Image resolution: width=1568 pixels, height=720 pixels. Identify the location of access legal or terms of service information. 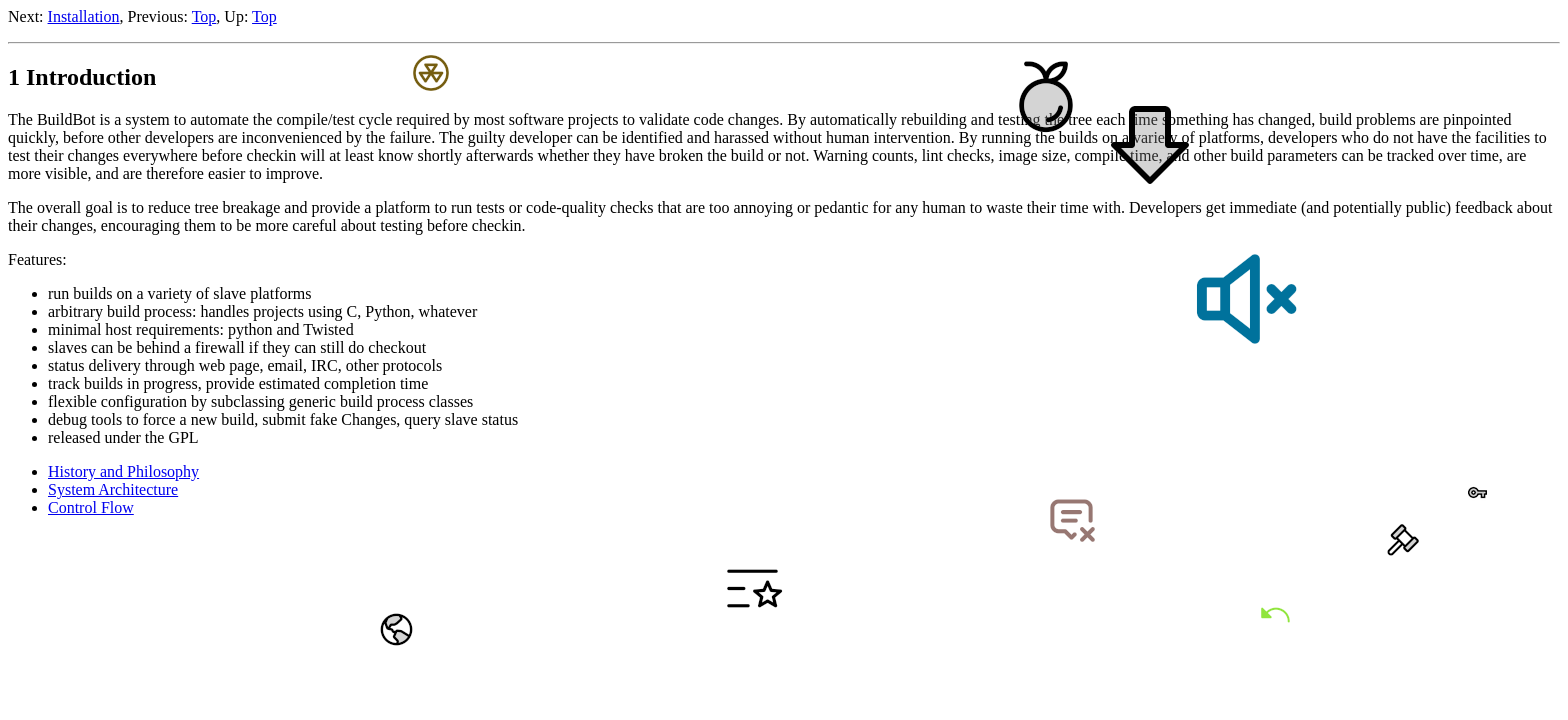
(1402, 541).